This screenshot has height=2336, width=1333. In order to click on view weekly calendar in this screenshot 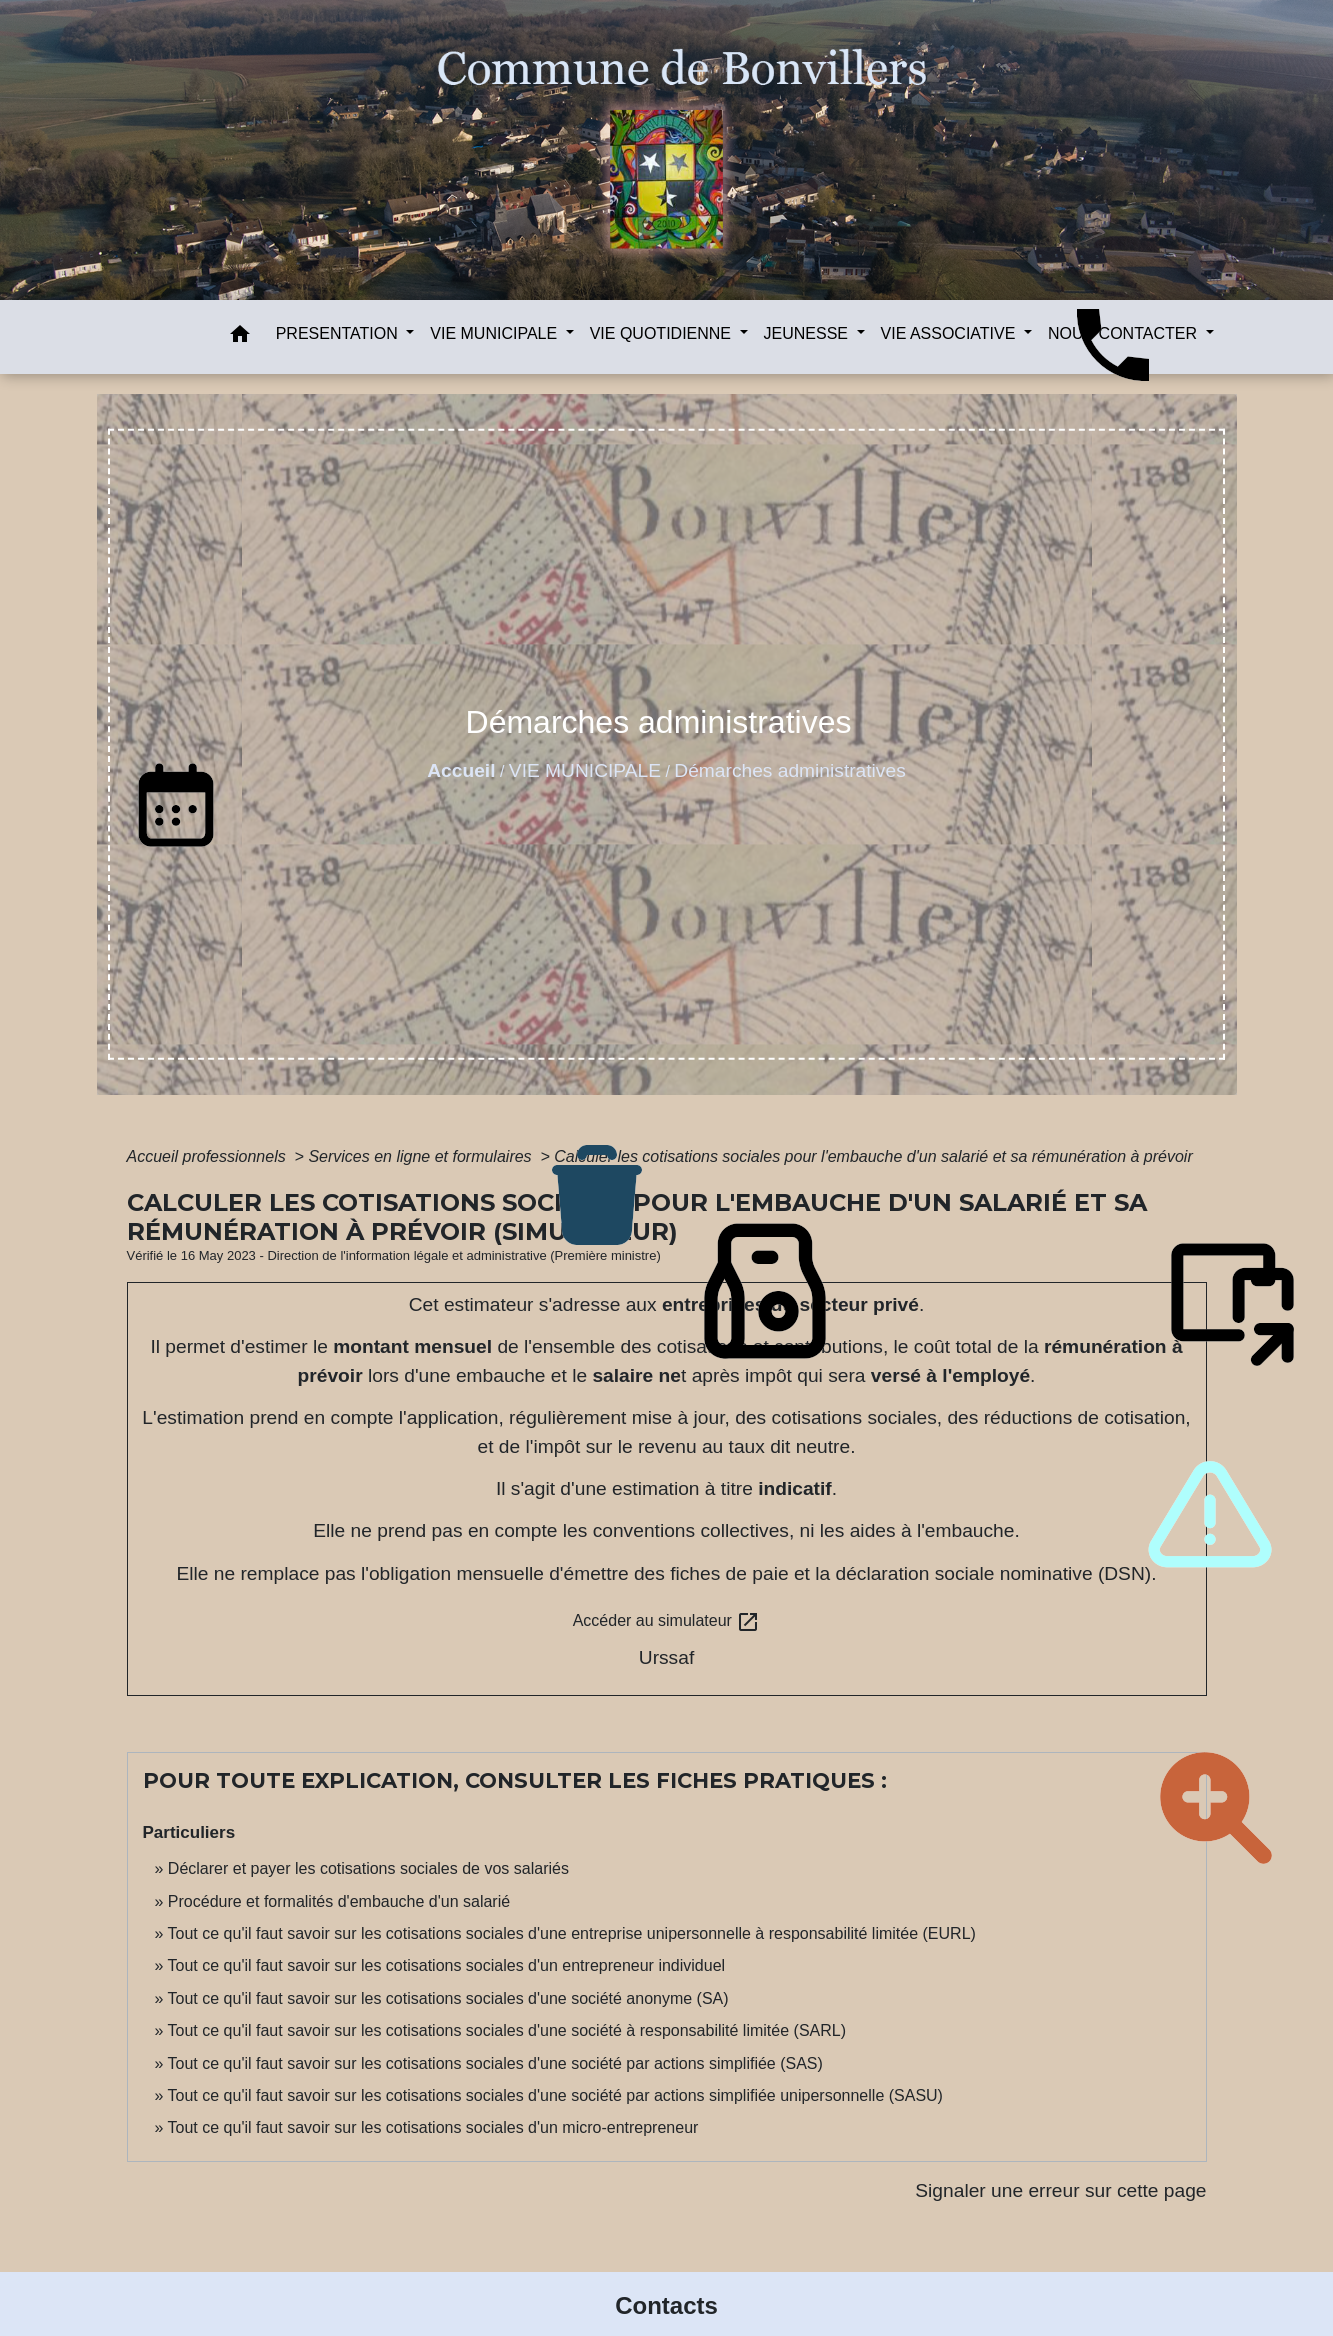, I will do `click(176, 805)`.